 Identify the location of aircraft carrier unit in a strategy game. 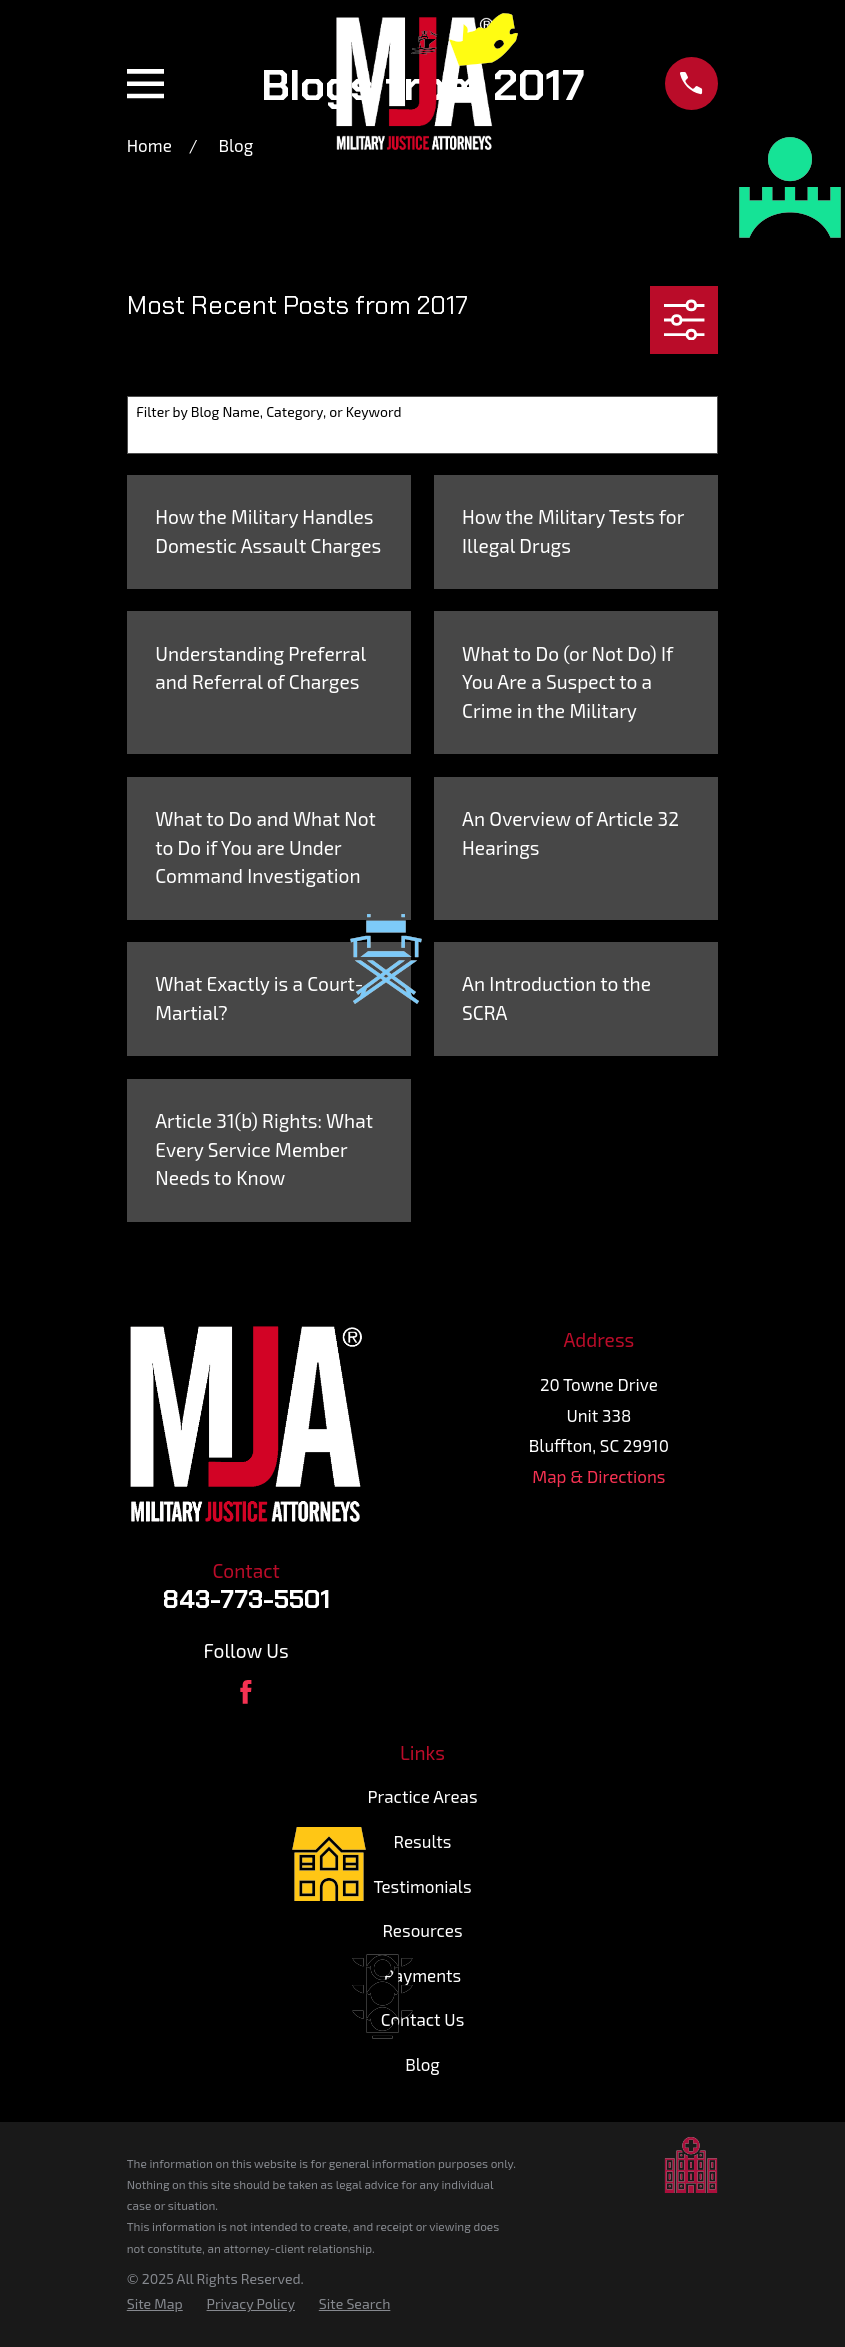
(424, 43).